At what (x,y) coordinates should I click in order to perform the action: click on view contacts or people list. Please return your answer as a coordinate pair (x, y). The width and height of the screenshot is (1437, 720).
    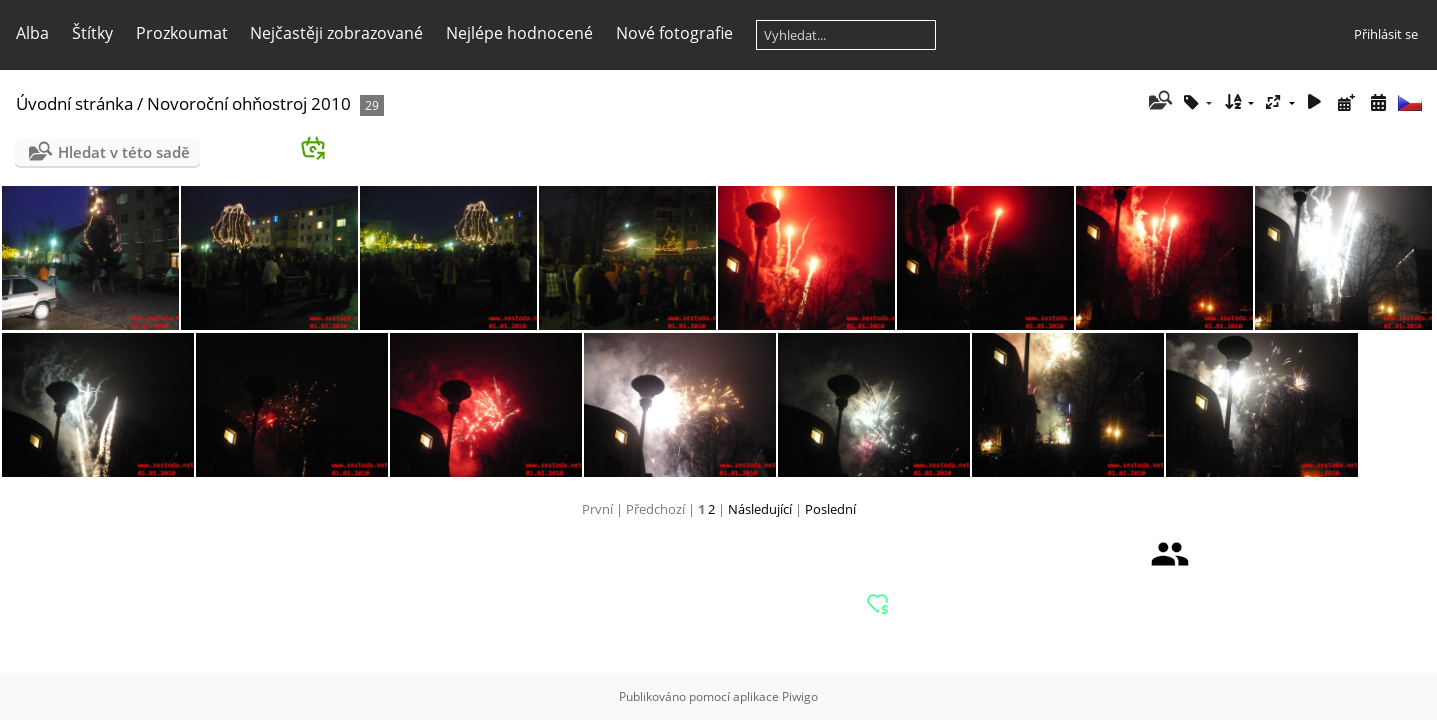
    Looking at the image, I should click on (1170, 554).